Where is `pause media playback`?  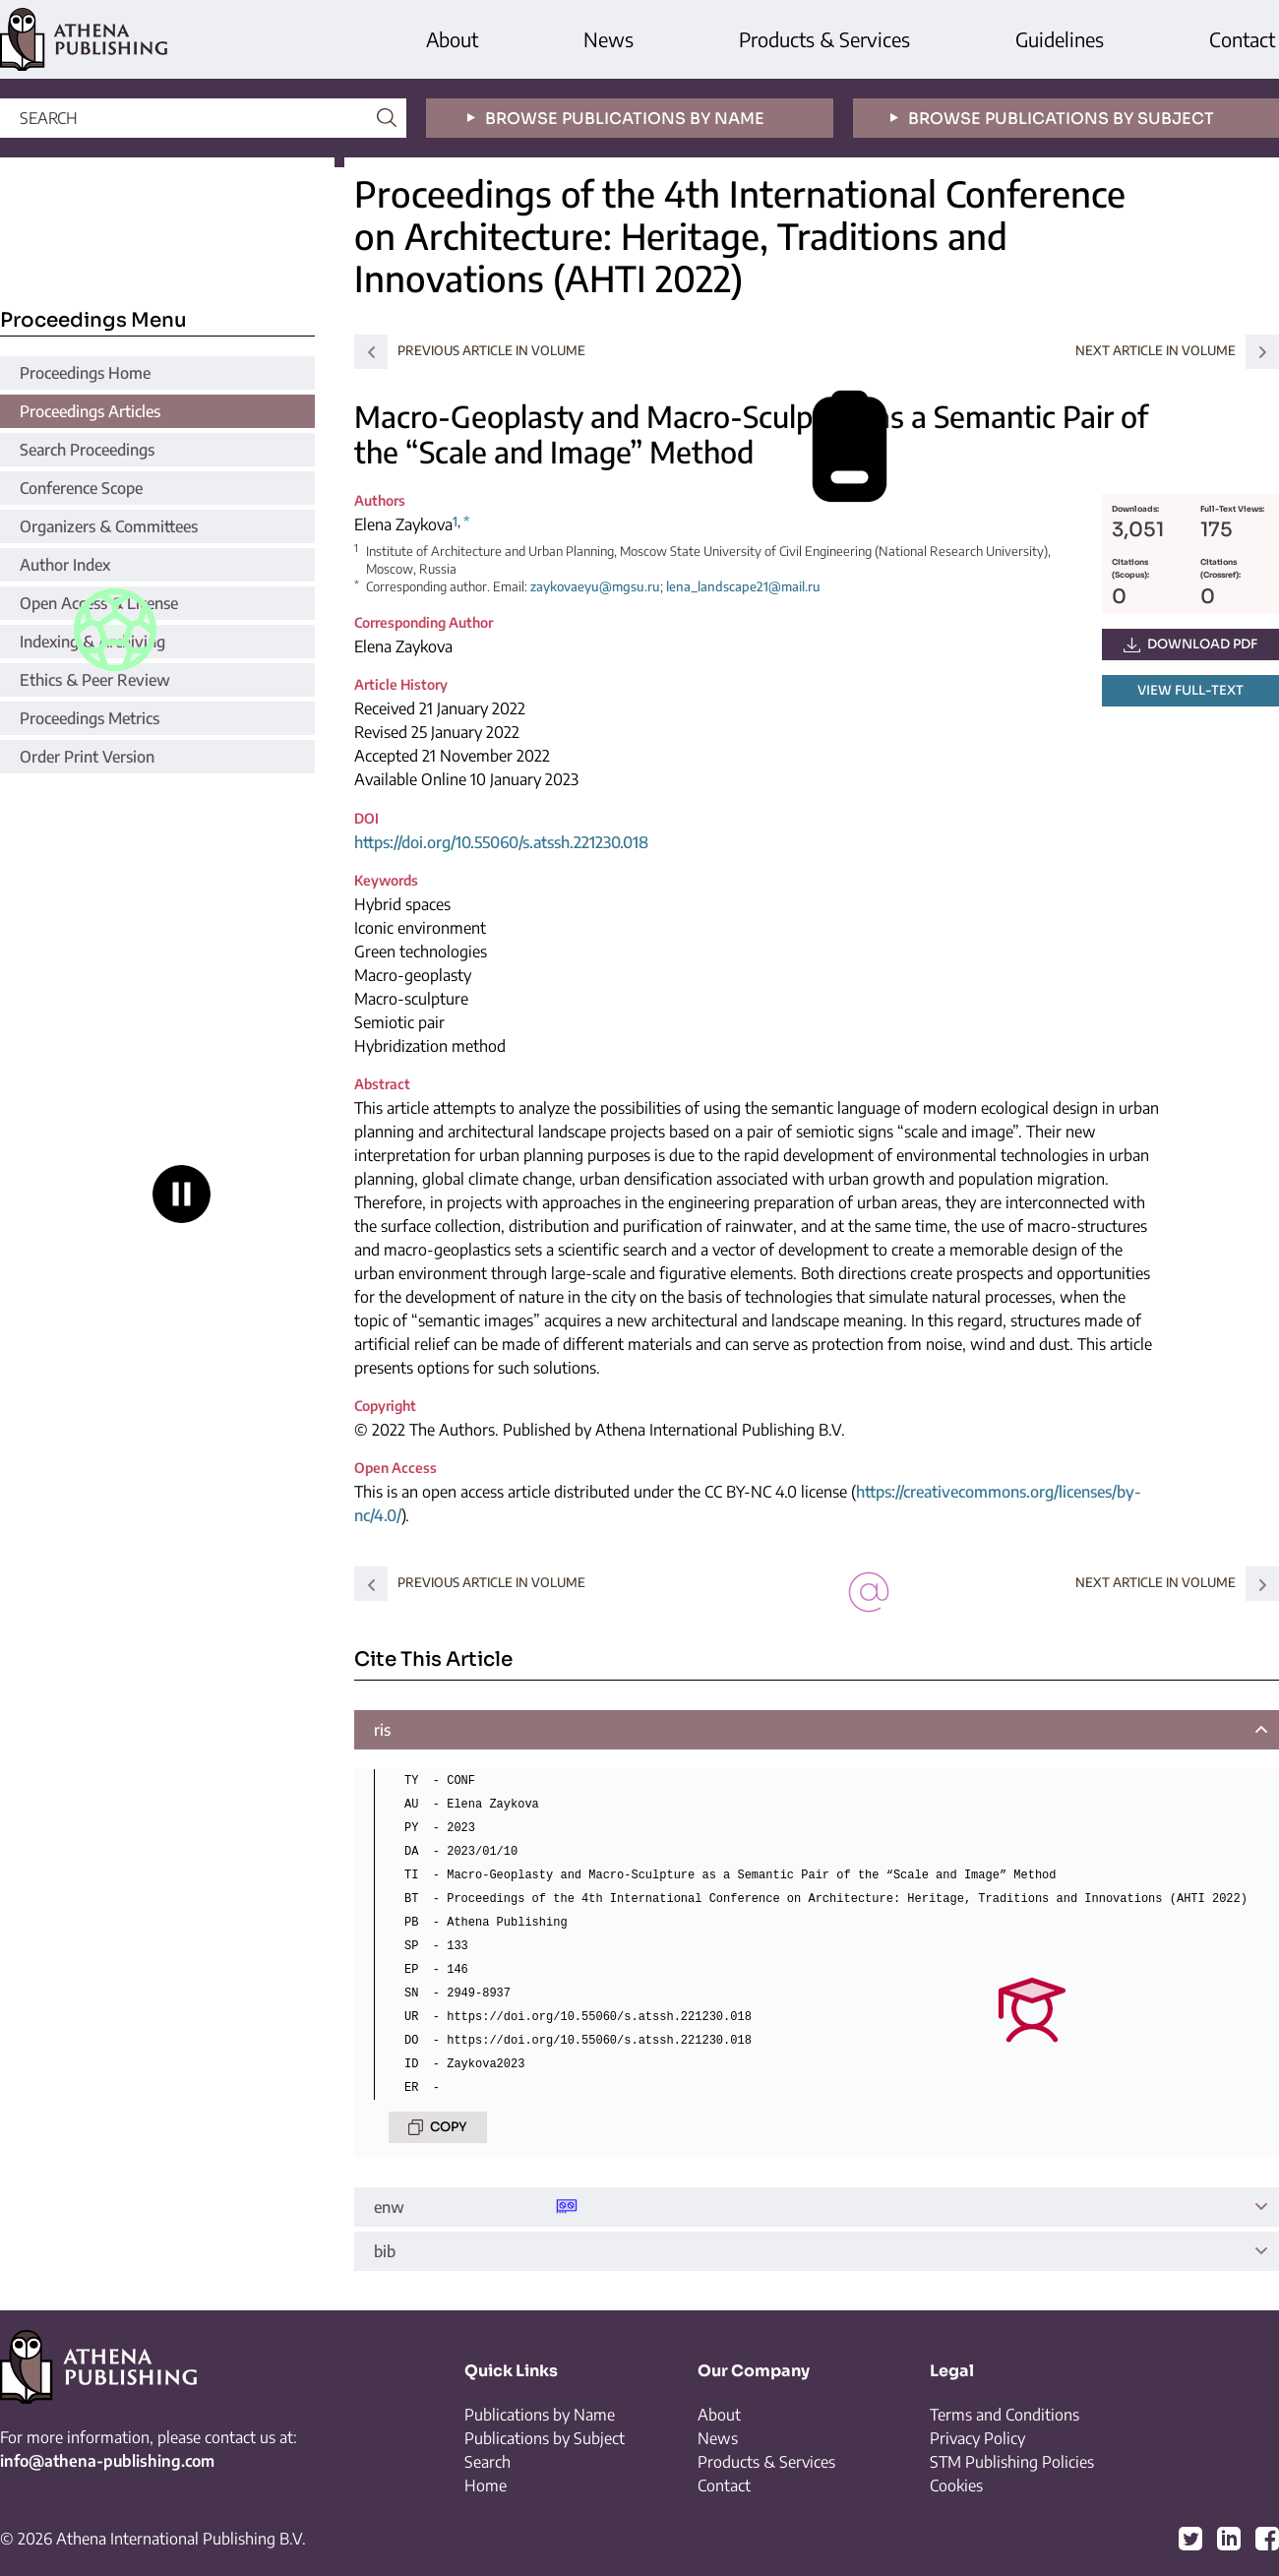
pause media playback is located at coordinates (181, 1194).